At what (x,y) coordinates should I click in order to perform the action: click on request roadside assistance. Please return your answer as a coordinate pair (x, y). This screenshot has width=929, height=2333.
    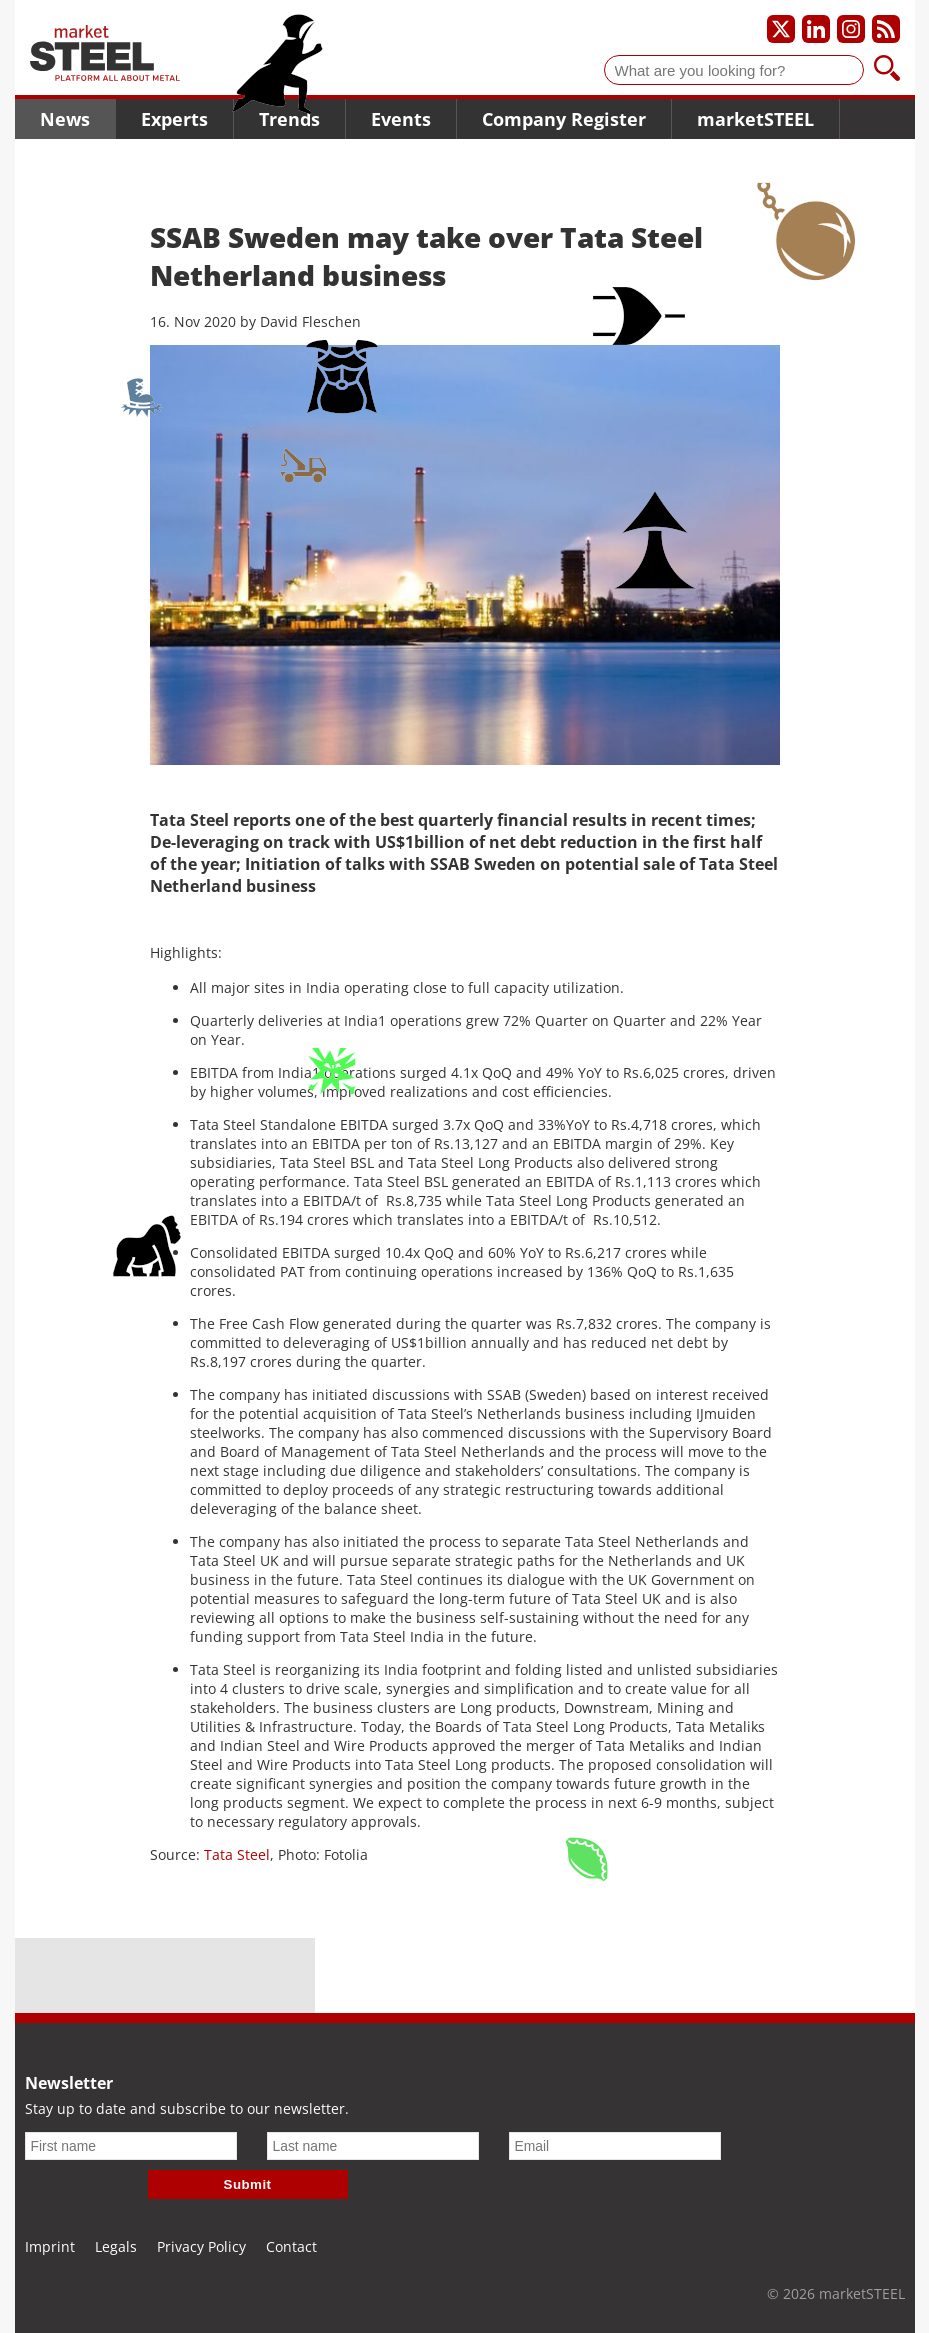
    Looking at the image, I should click on (303, 465).